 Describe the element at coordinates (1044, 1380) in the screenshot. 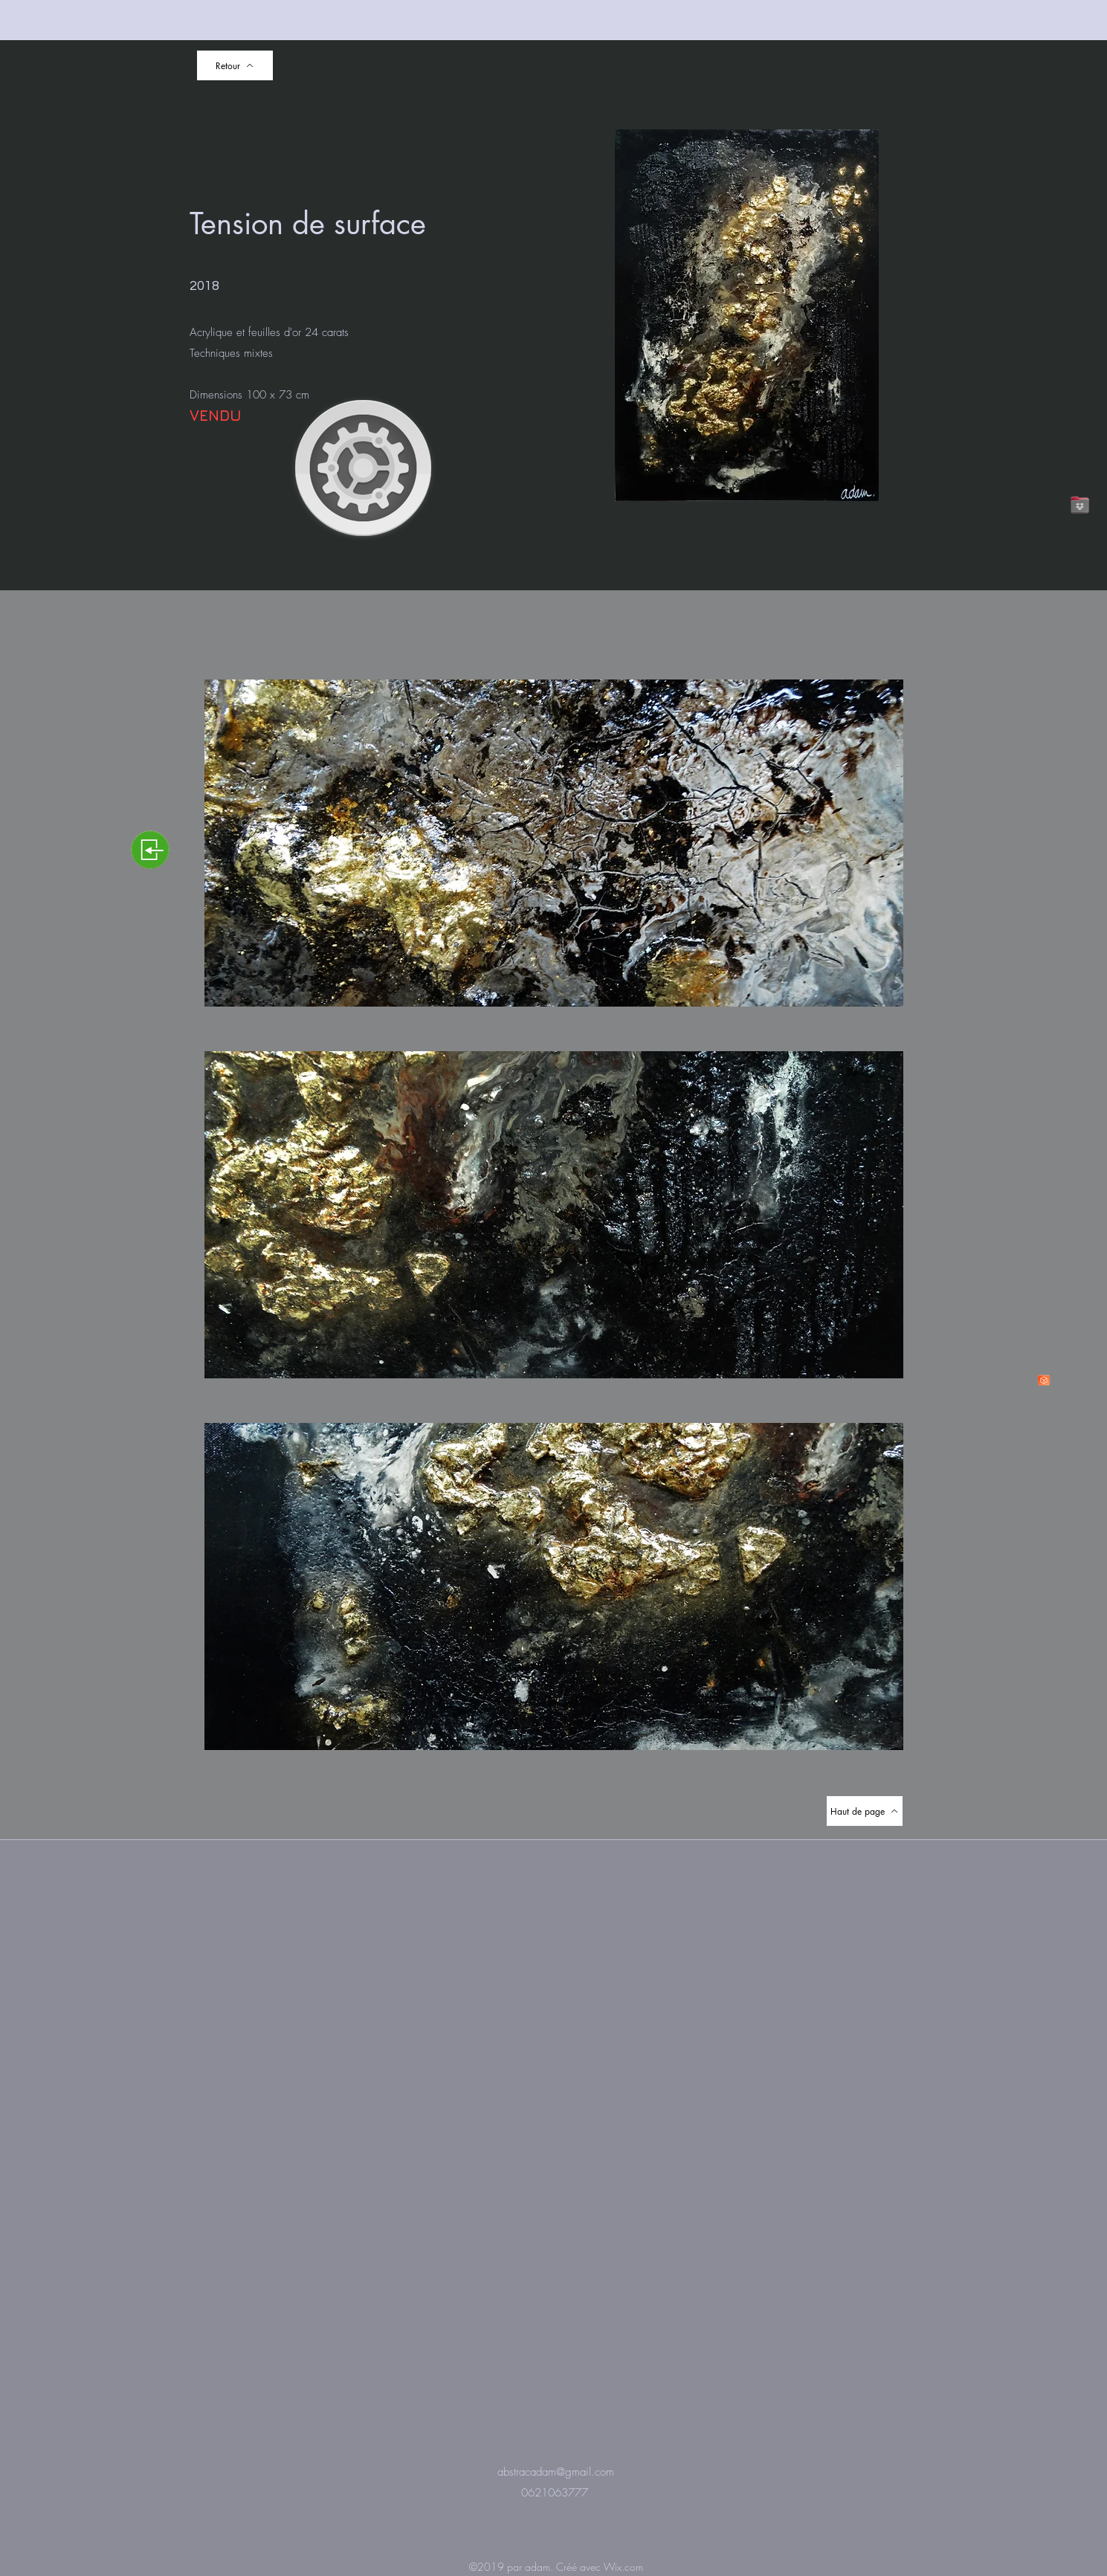

I see `a binary STL 3D model file` at that location.